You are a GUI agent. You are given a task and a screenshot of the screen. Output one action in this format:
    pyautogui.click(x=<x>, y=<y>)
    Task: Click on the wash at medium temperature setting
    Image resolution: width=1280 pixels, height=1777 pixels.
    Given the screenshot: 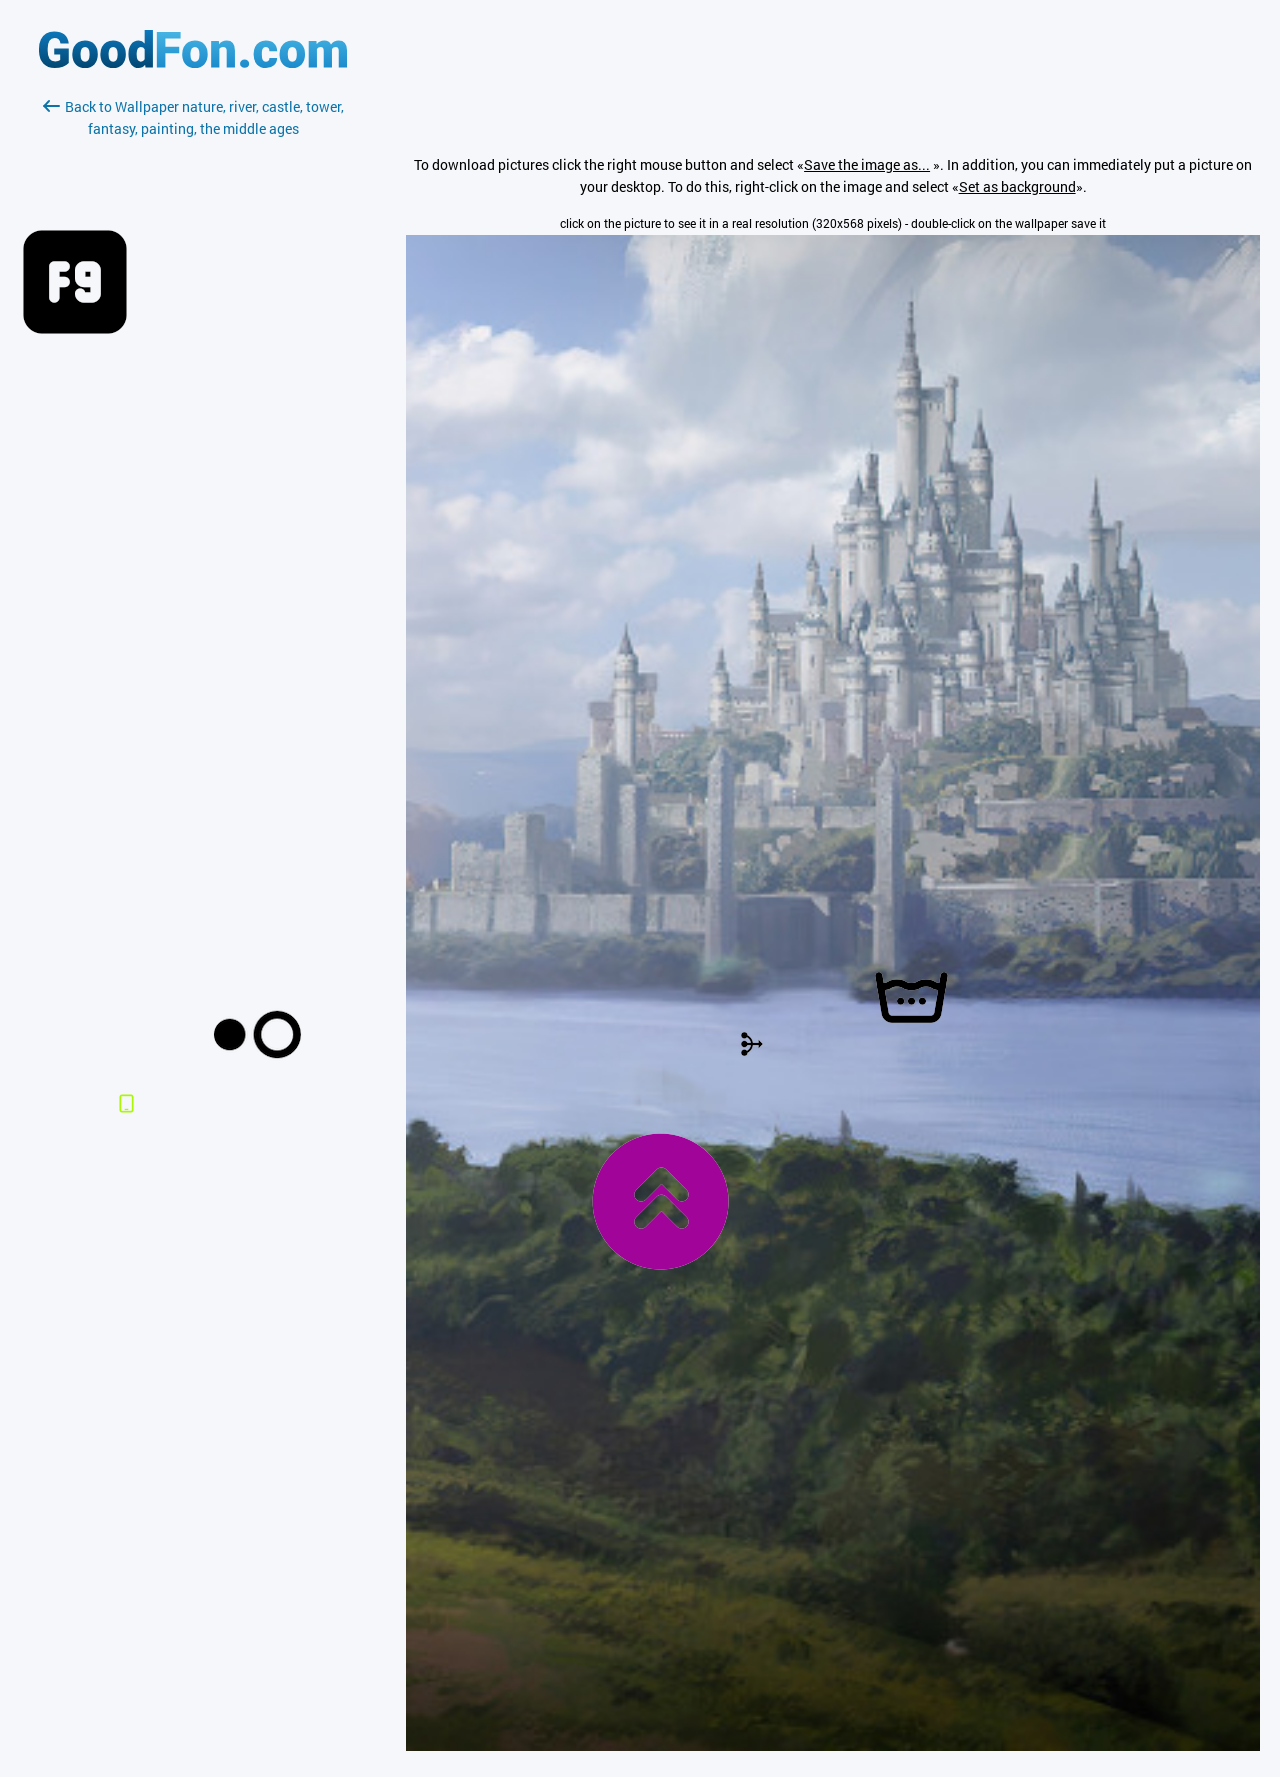 What is the action you would take?
    pyautogui.click(x=911, y=997)
    